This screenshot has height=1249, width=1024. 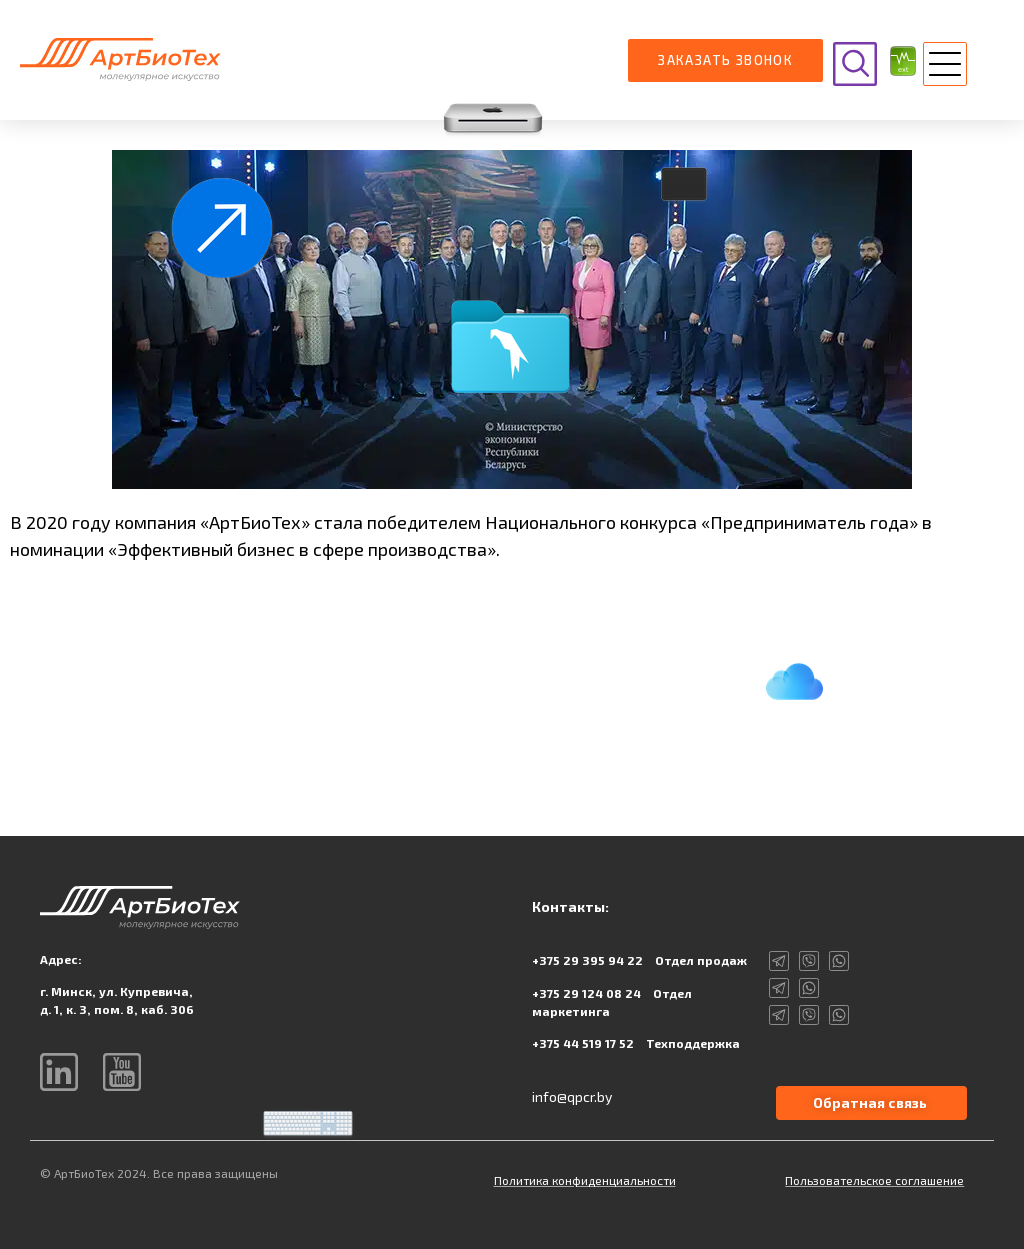 What do you see at coordinates (222, 228) in the screenshot?
I see `indicates a symbolic link or shortcut to another file` at bounding box center [222, 228].